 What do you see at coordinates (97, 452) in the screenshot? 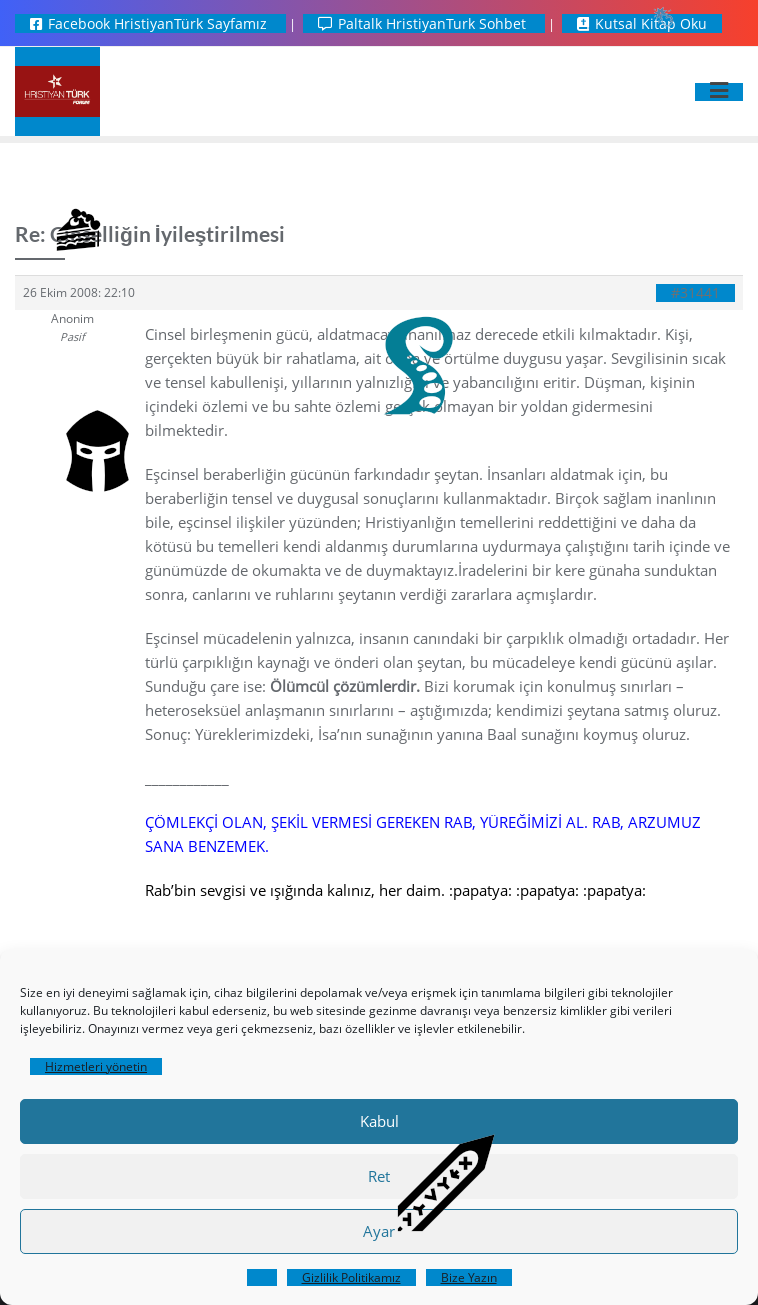
I see `select warrior or knight character class` at bounding box center [97, 452].